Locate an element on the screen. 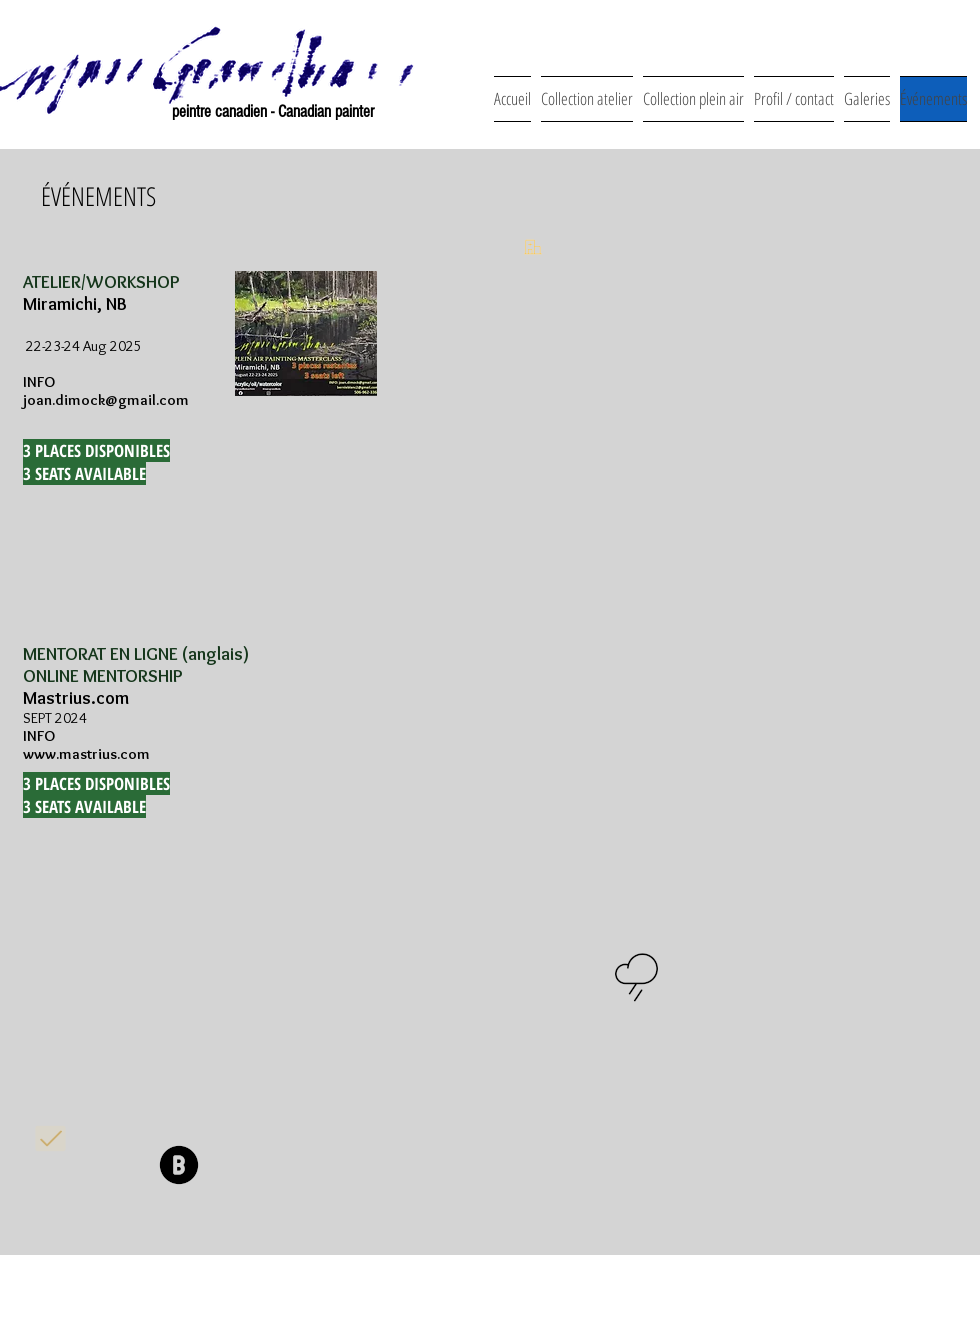 The width and height of the screenshot is (980, 1327). apply bold formatting to selected text is located at coordinates (179, 1165).